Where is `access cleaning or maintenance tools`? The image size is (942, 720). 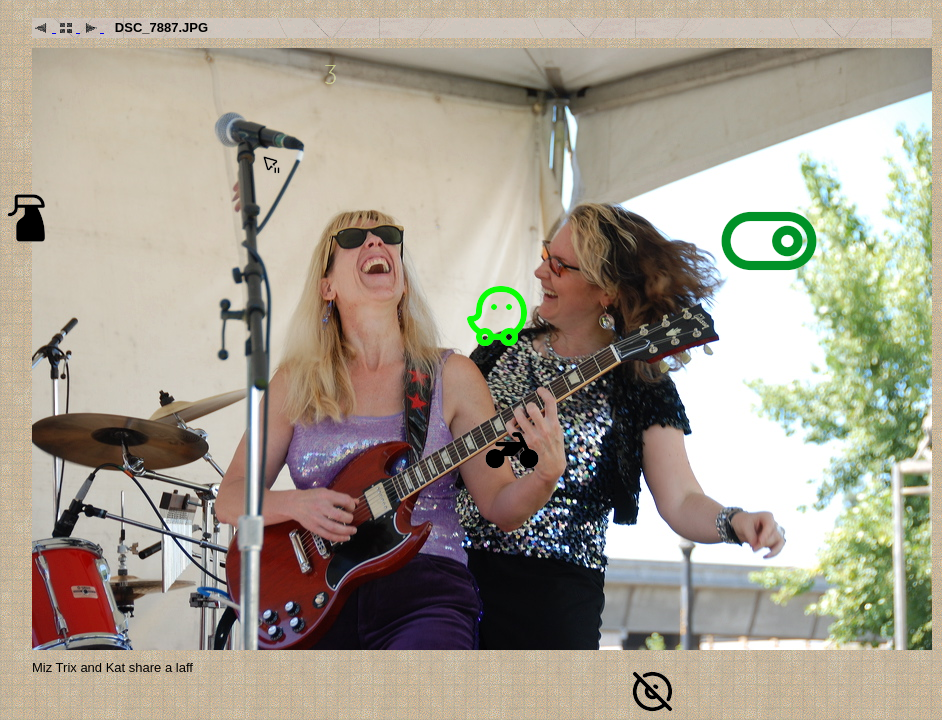 access cleaning or maintenance tools is located at coordinates (28, 218).